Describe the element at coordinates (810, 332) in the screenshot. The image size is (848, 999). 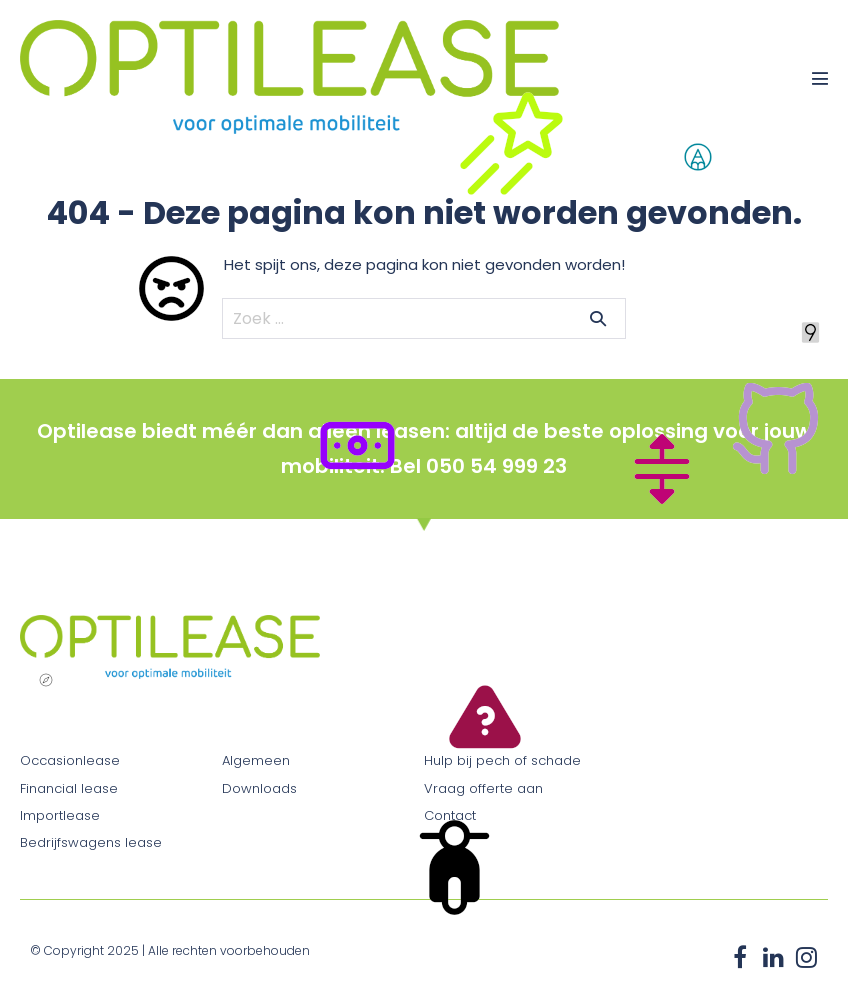
I see `indicates the number nine in a sequence or list` at that location.